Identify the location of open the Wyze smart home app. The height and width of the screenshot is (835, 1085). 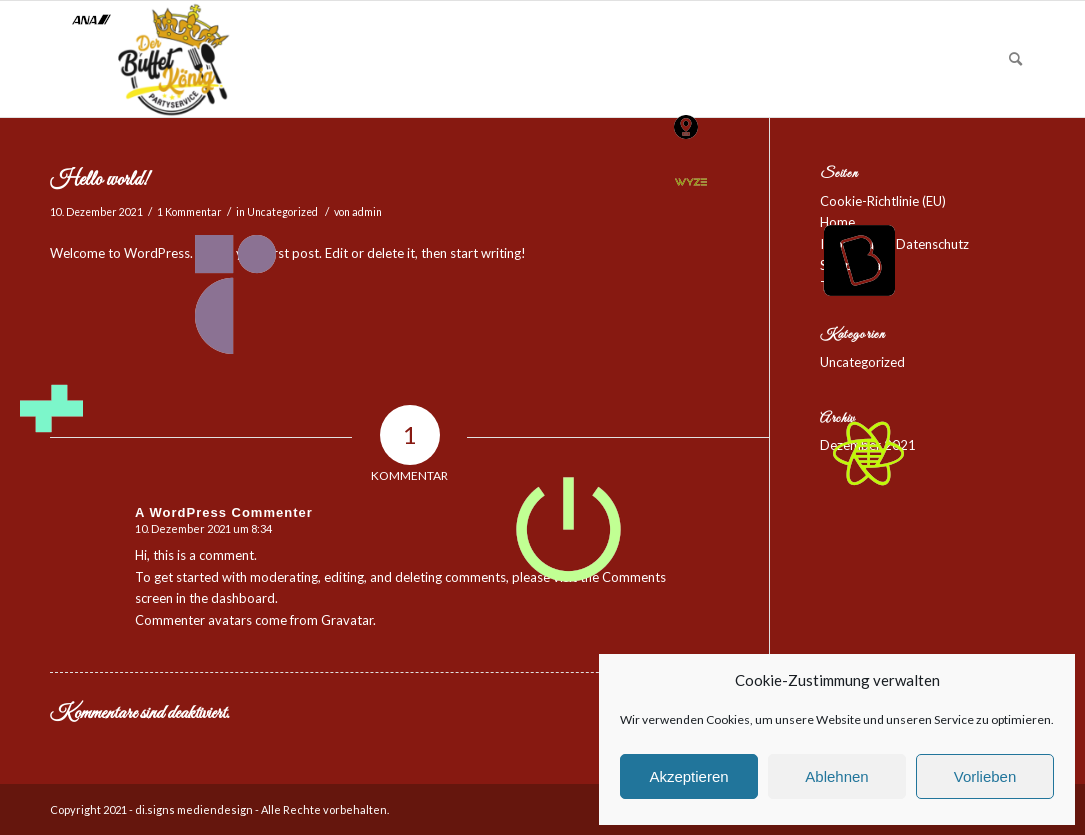
(691, 182).